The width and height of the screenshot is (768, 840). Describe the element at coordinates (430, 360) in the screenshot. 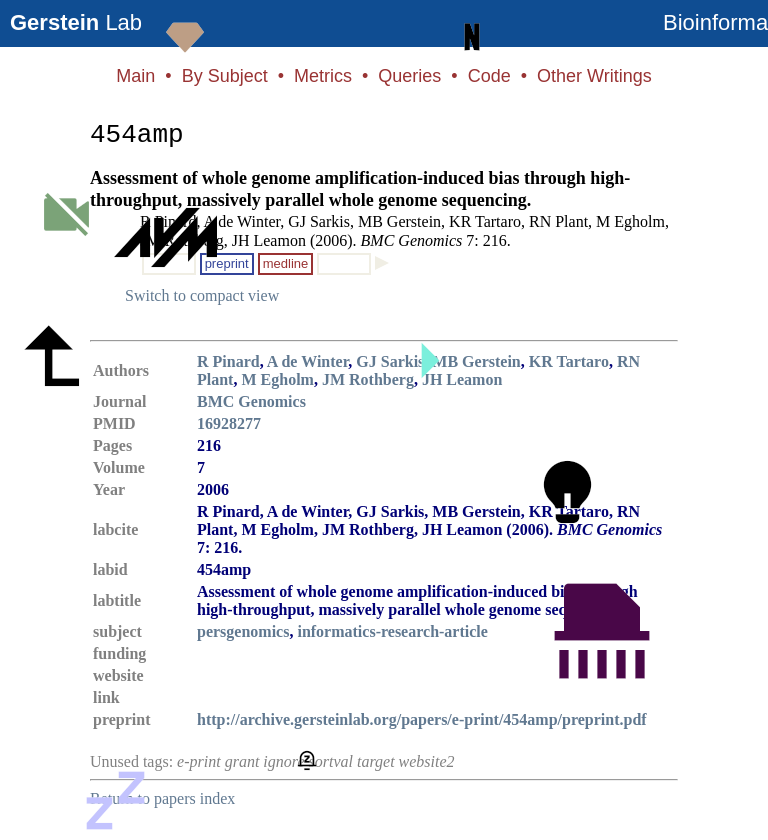

I see `expand a collapsed menu or section` at that location.